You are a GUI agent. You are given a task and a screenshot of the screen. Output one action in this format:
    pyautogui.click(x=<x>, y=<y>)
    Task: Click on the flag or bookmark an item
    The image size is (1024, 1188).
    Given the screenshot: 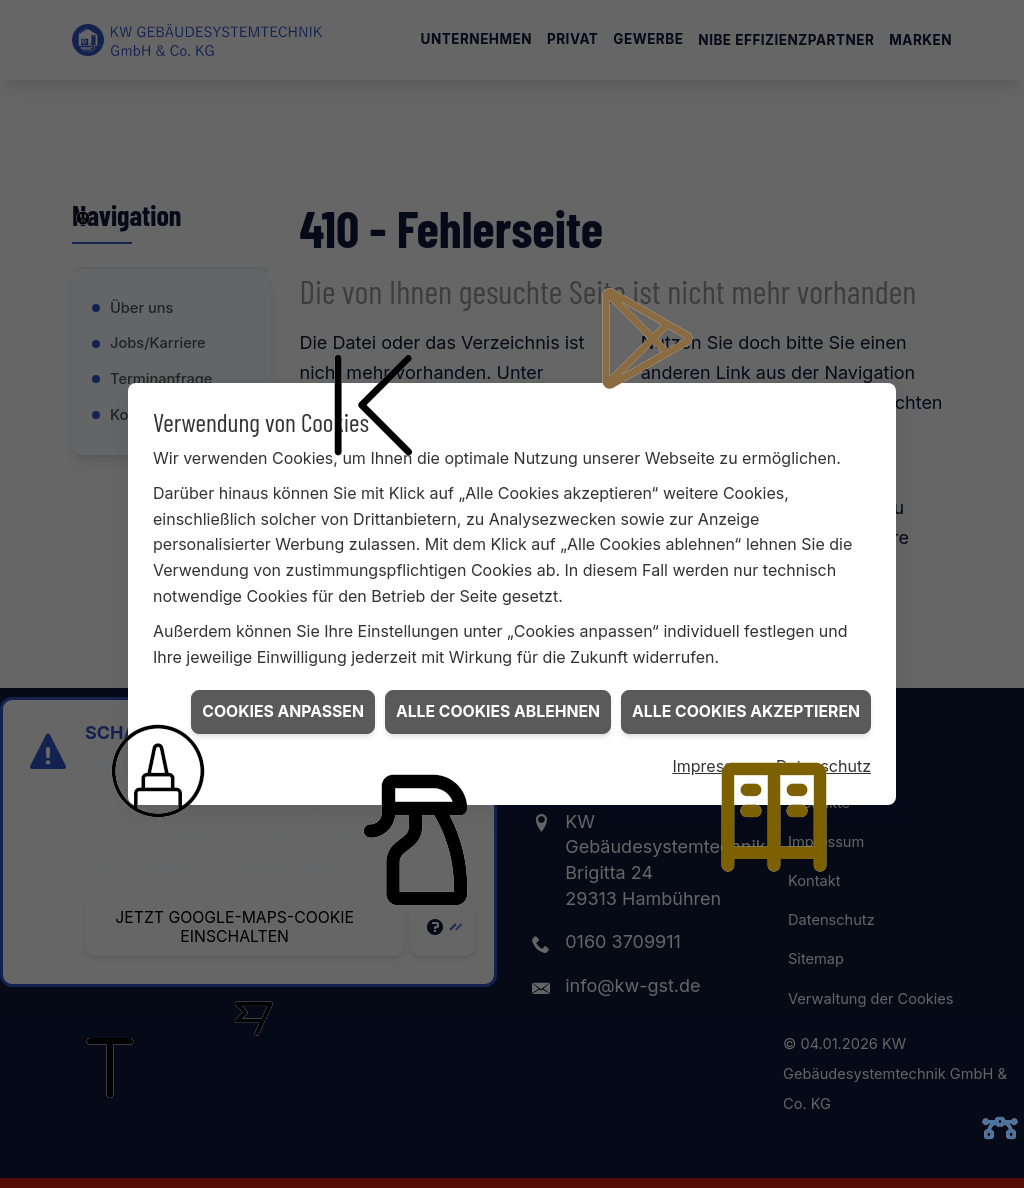 What is the action you would take?
    pyautogui.click(x=252, y=1016)
    